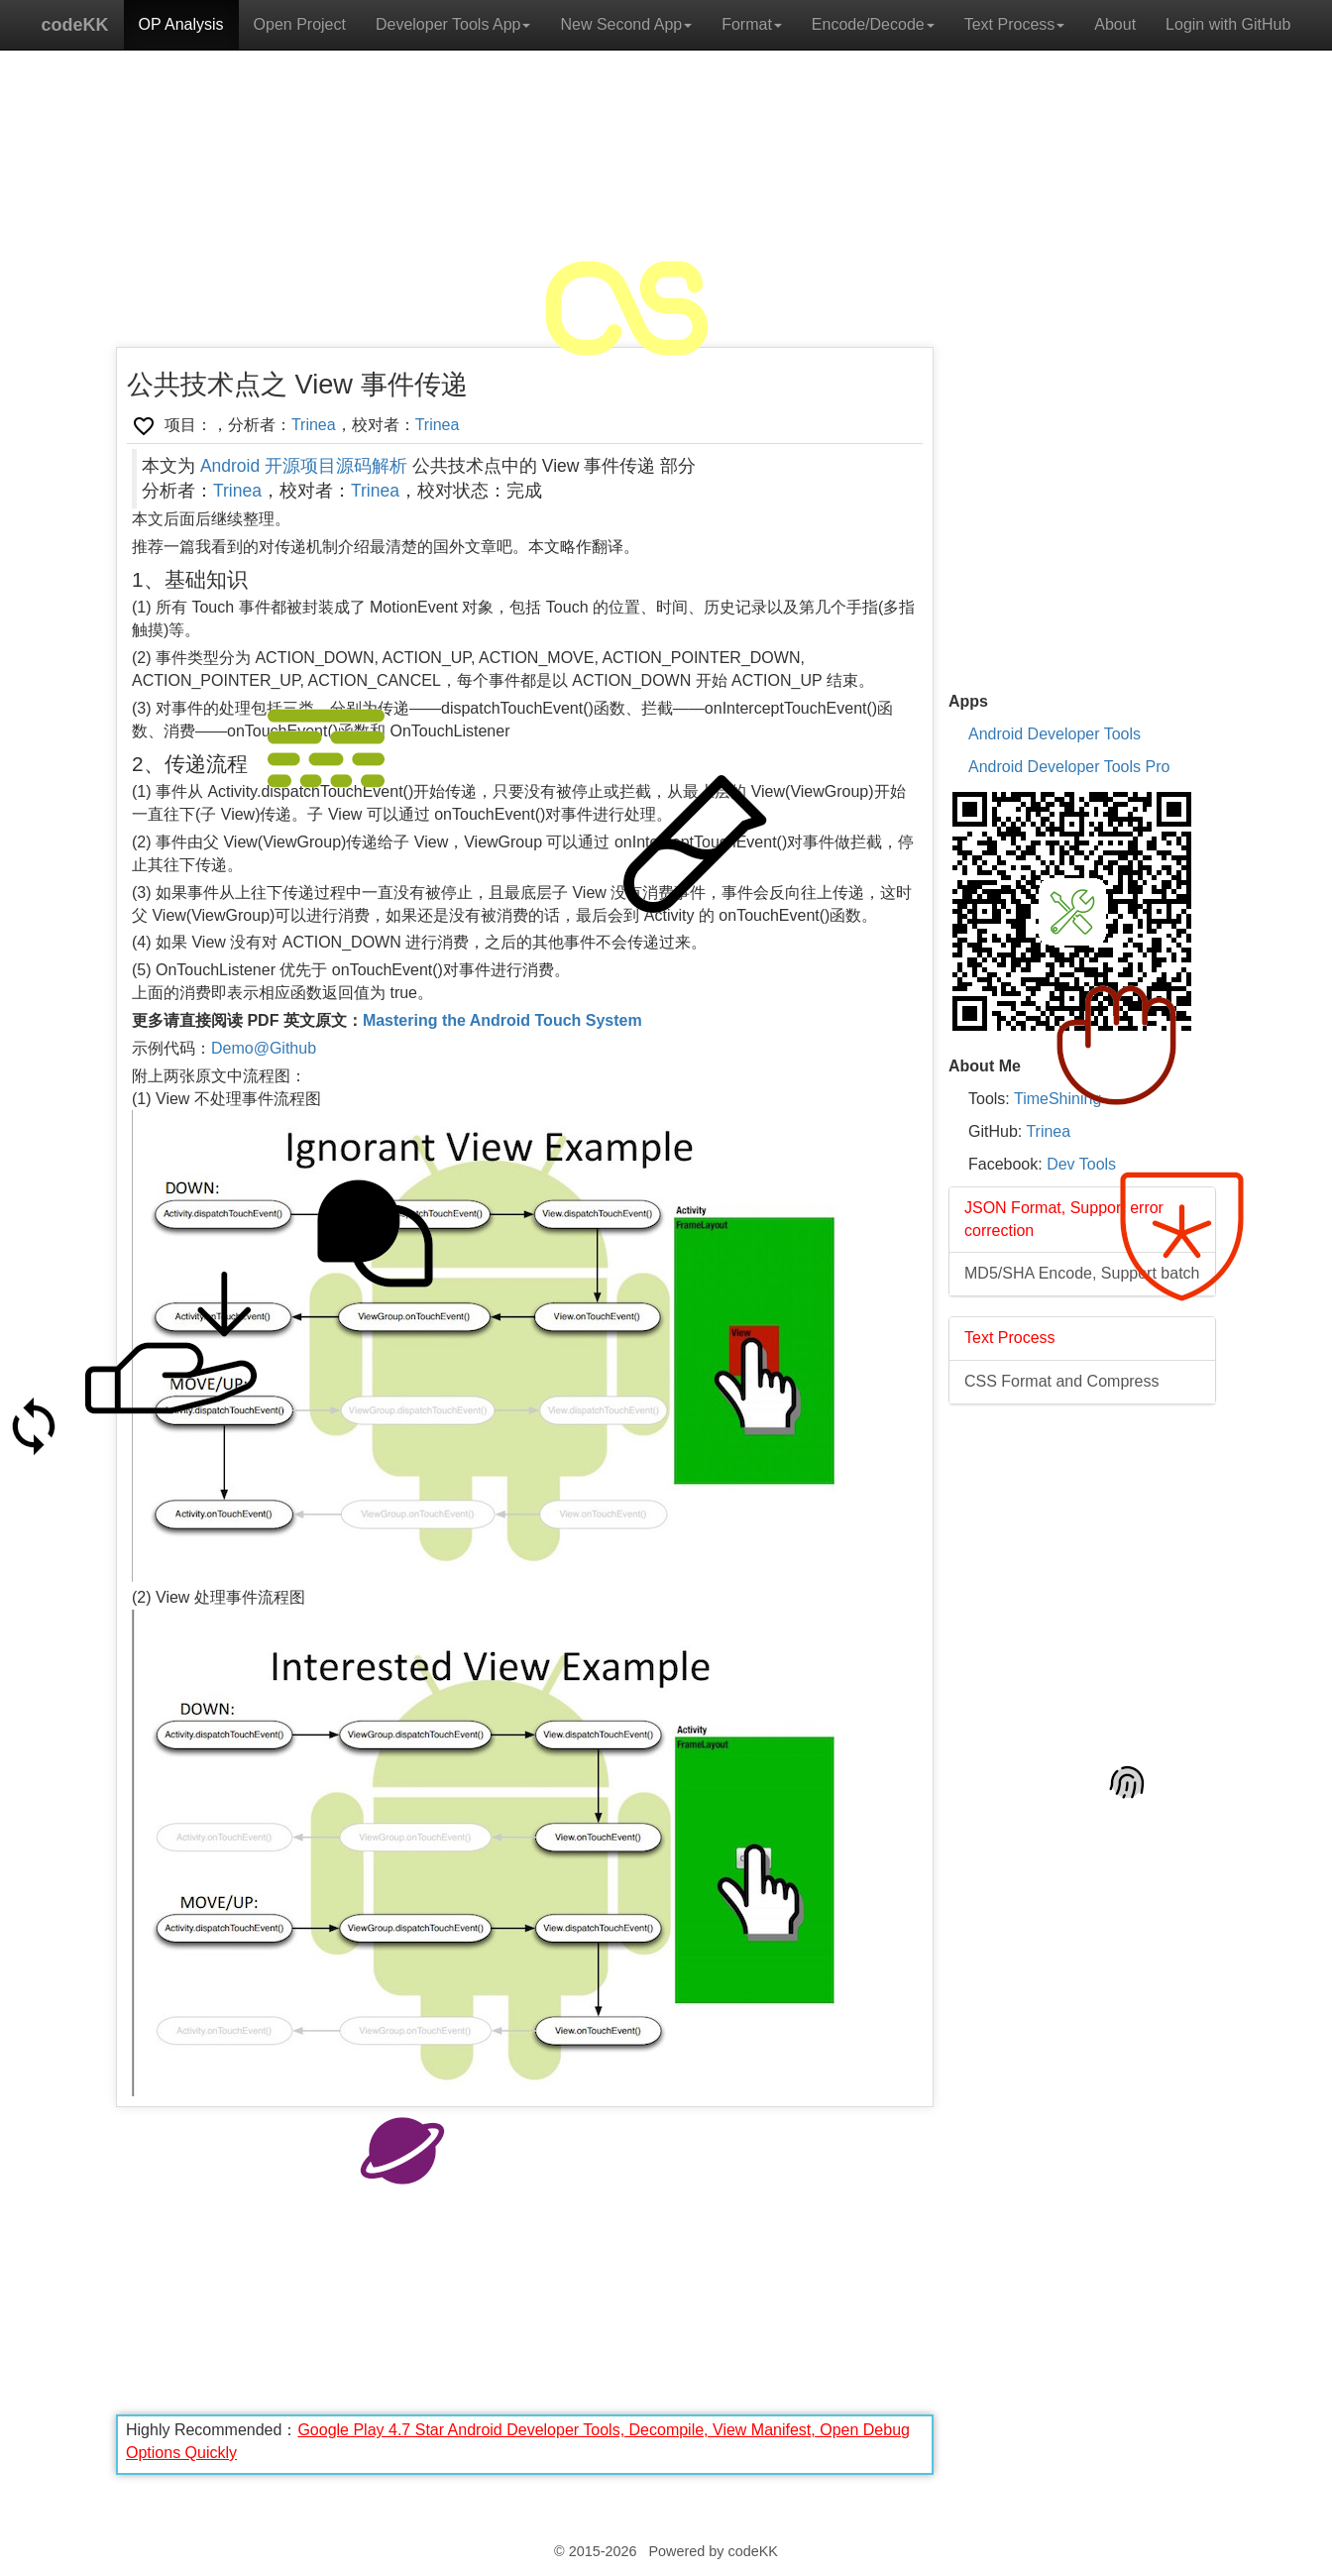  I want to click on authenticate with fingerprint, so click(1127, 1782).